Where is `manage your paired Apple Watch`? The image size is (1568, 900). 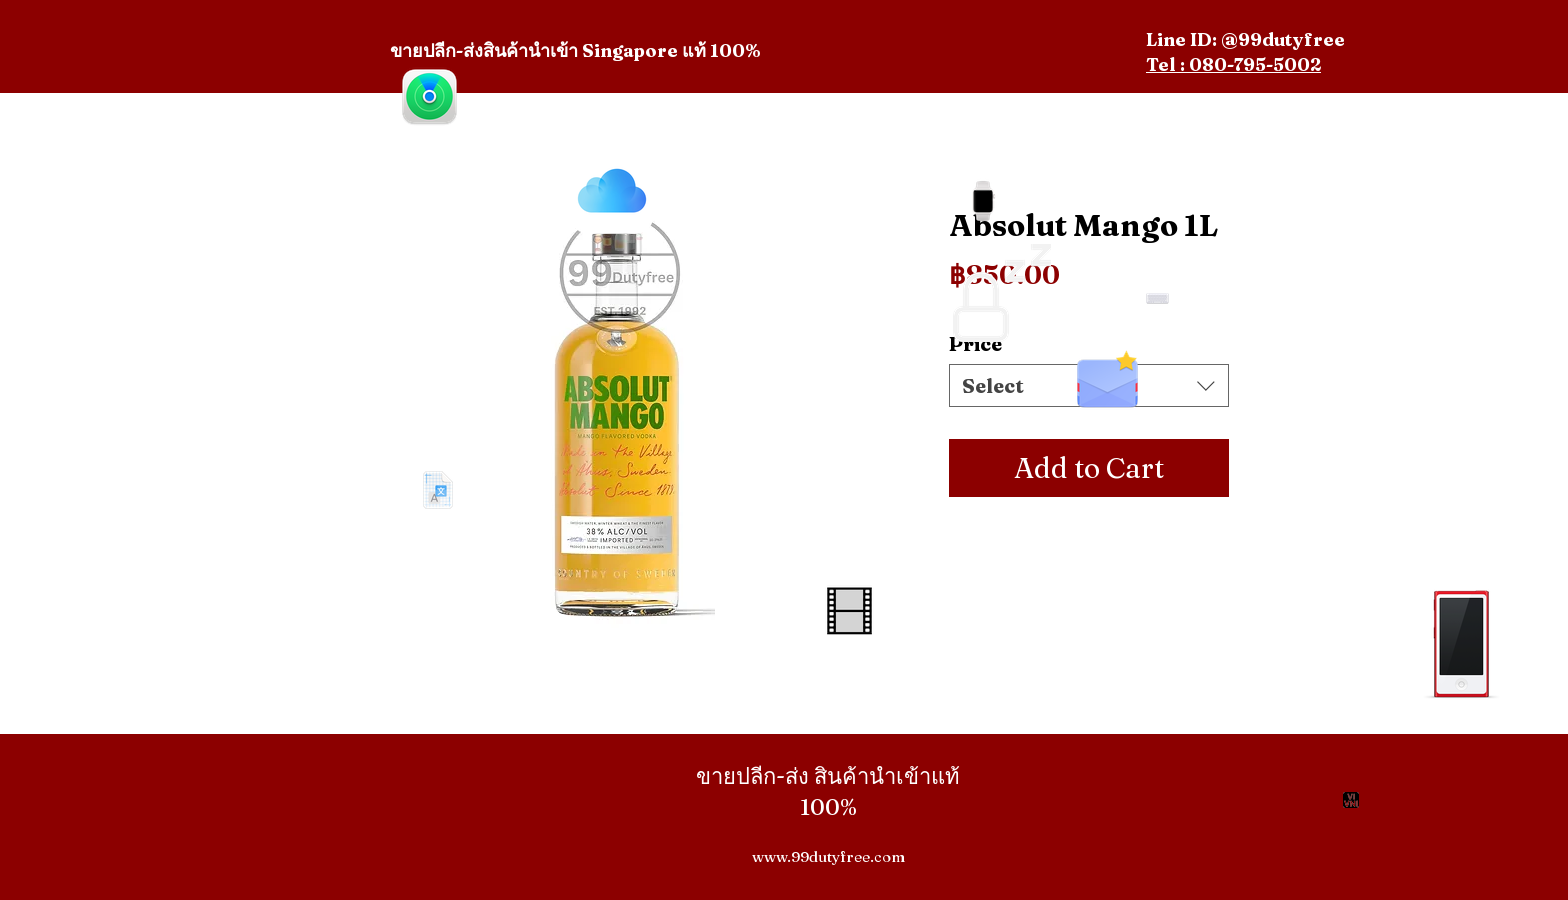
manage your paired Apple Watch is located at coordinates (983, 201).